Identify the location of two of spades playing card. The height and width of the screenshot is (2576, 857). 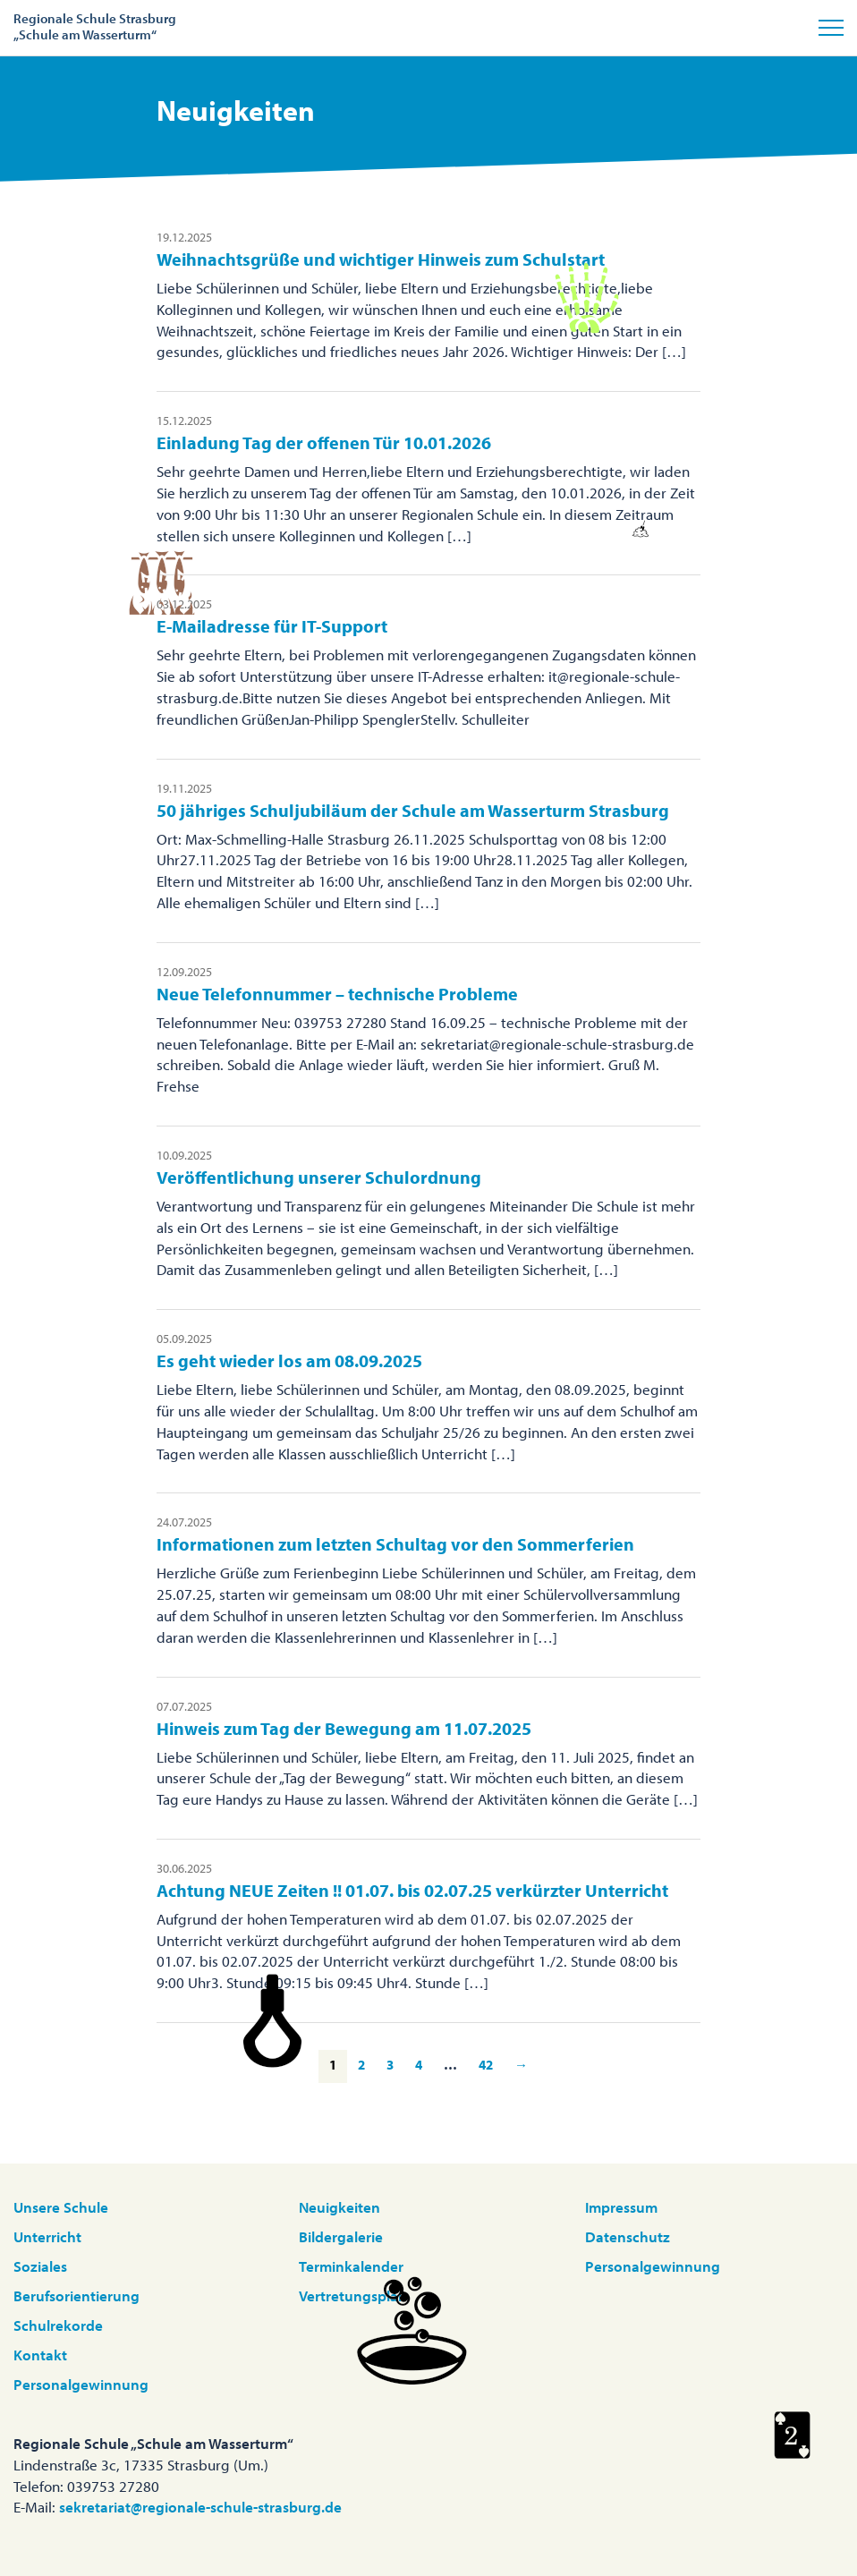
(792, 2435).